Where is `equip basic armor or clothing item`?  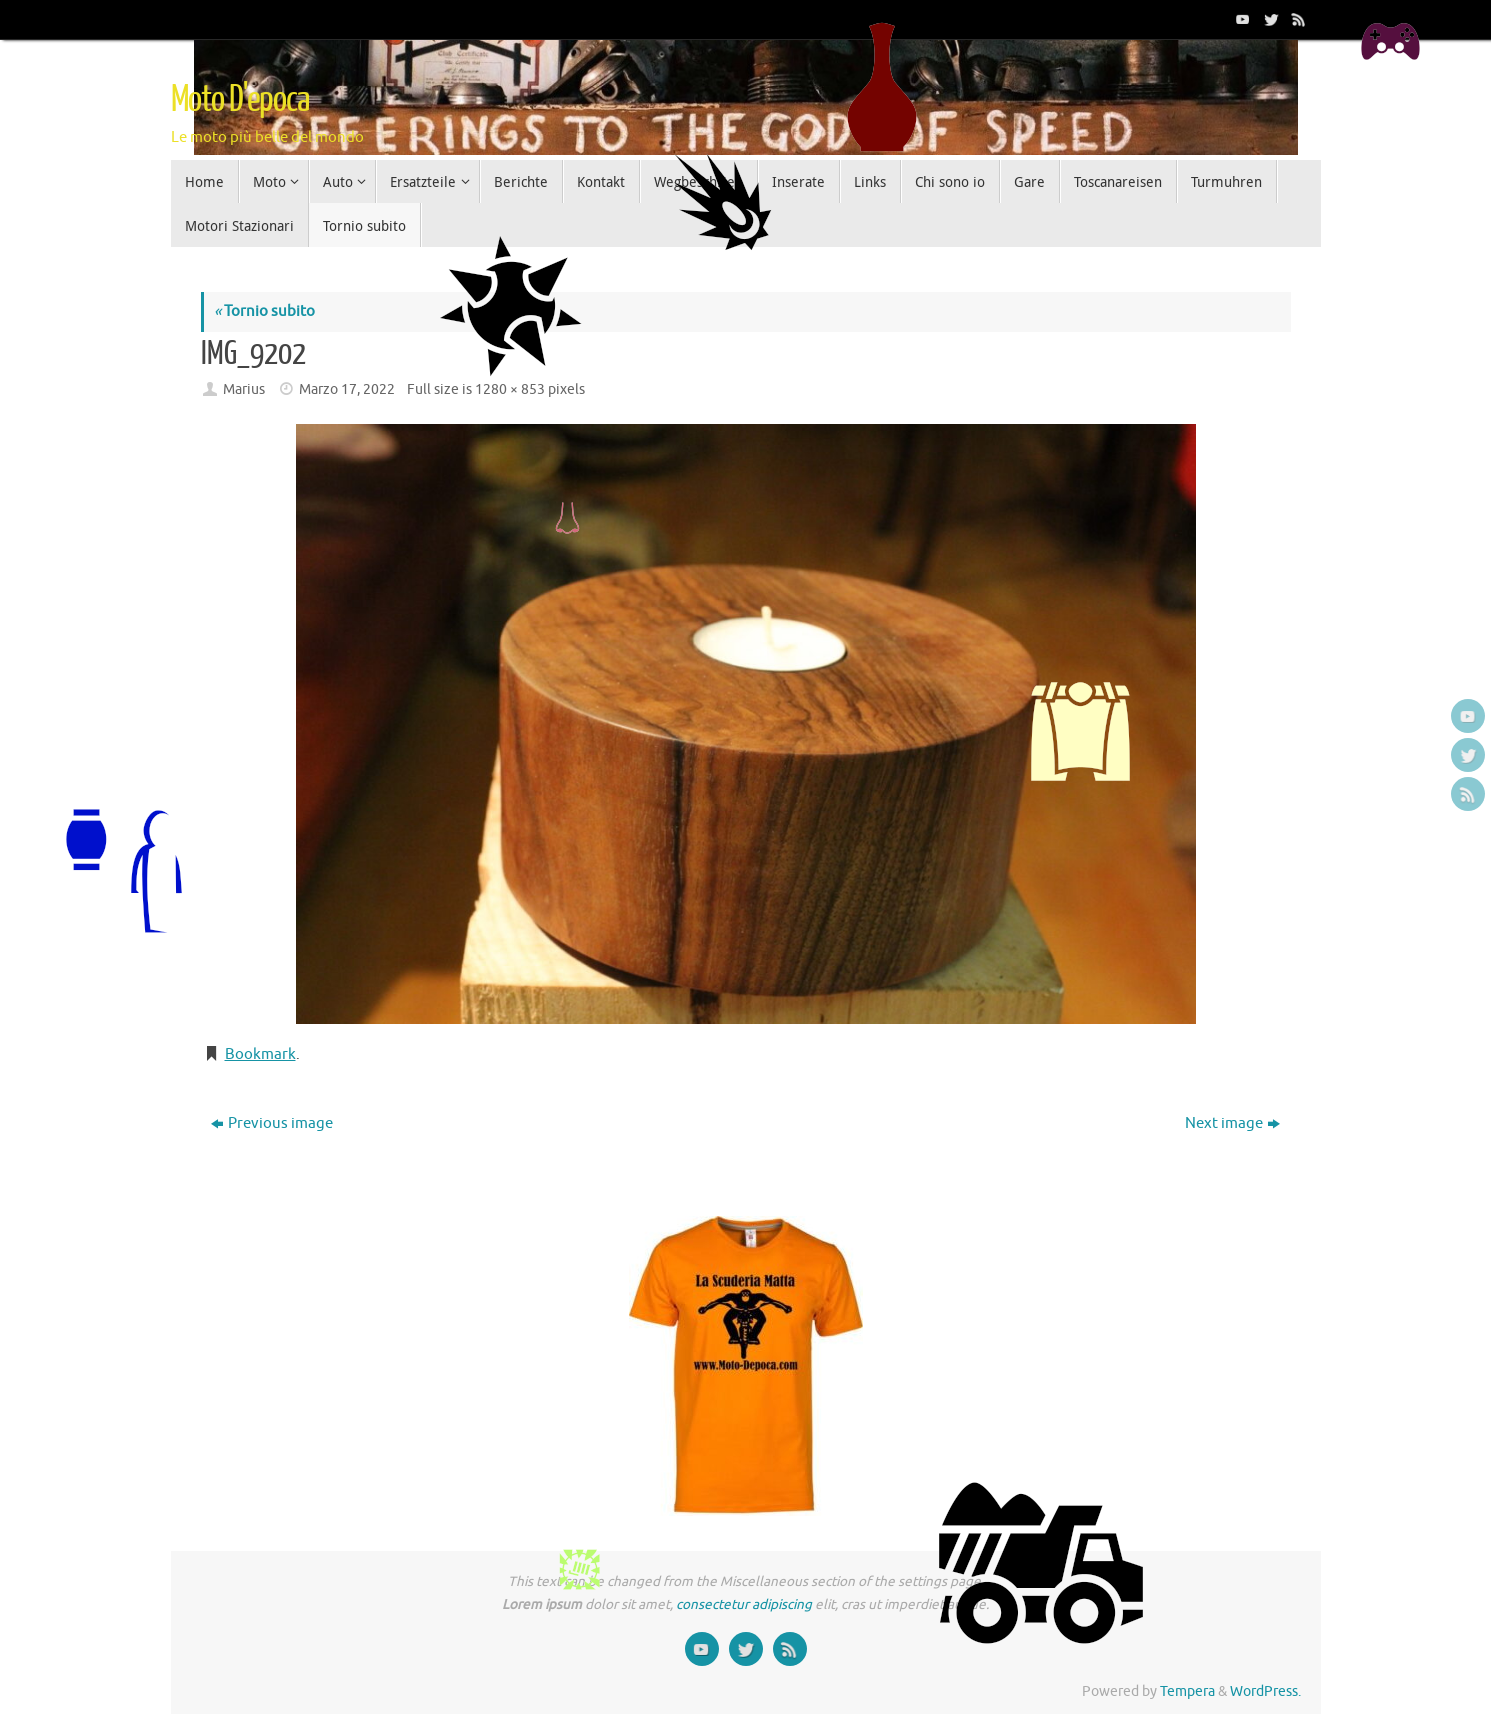
equip basic armor or clothing item is located at coordinates (1080, 731).